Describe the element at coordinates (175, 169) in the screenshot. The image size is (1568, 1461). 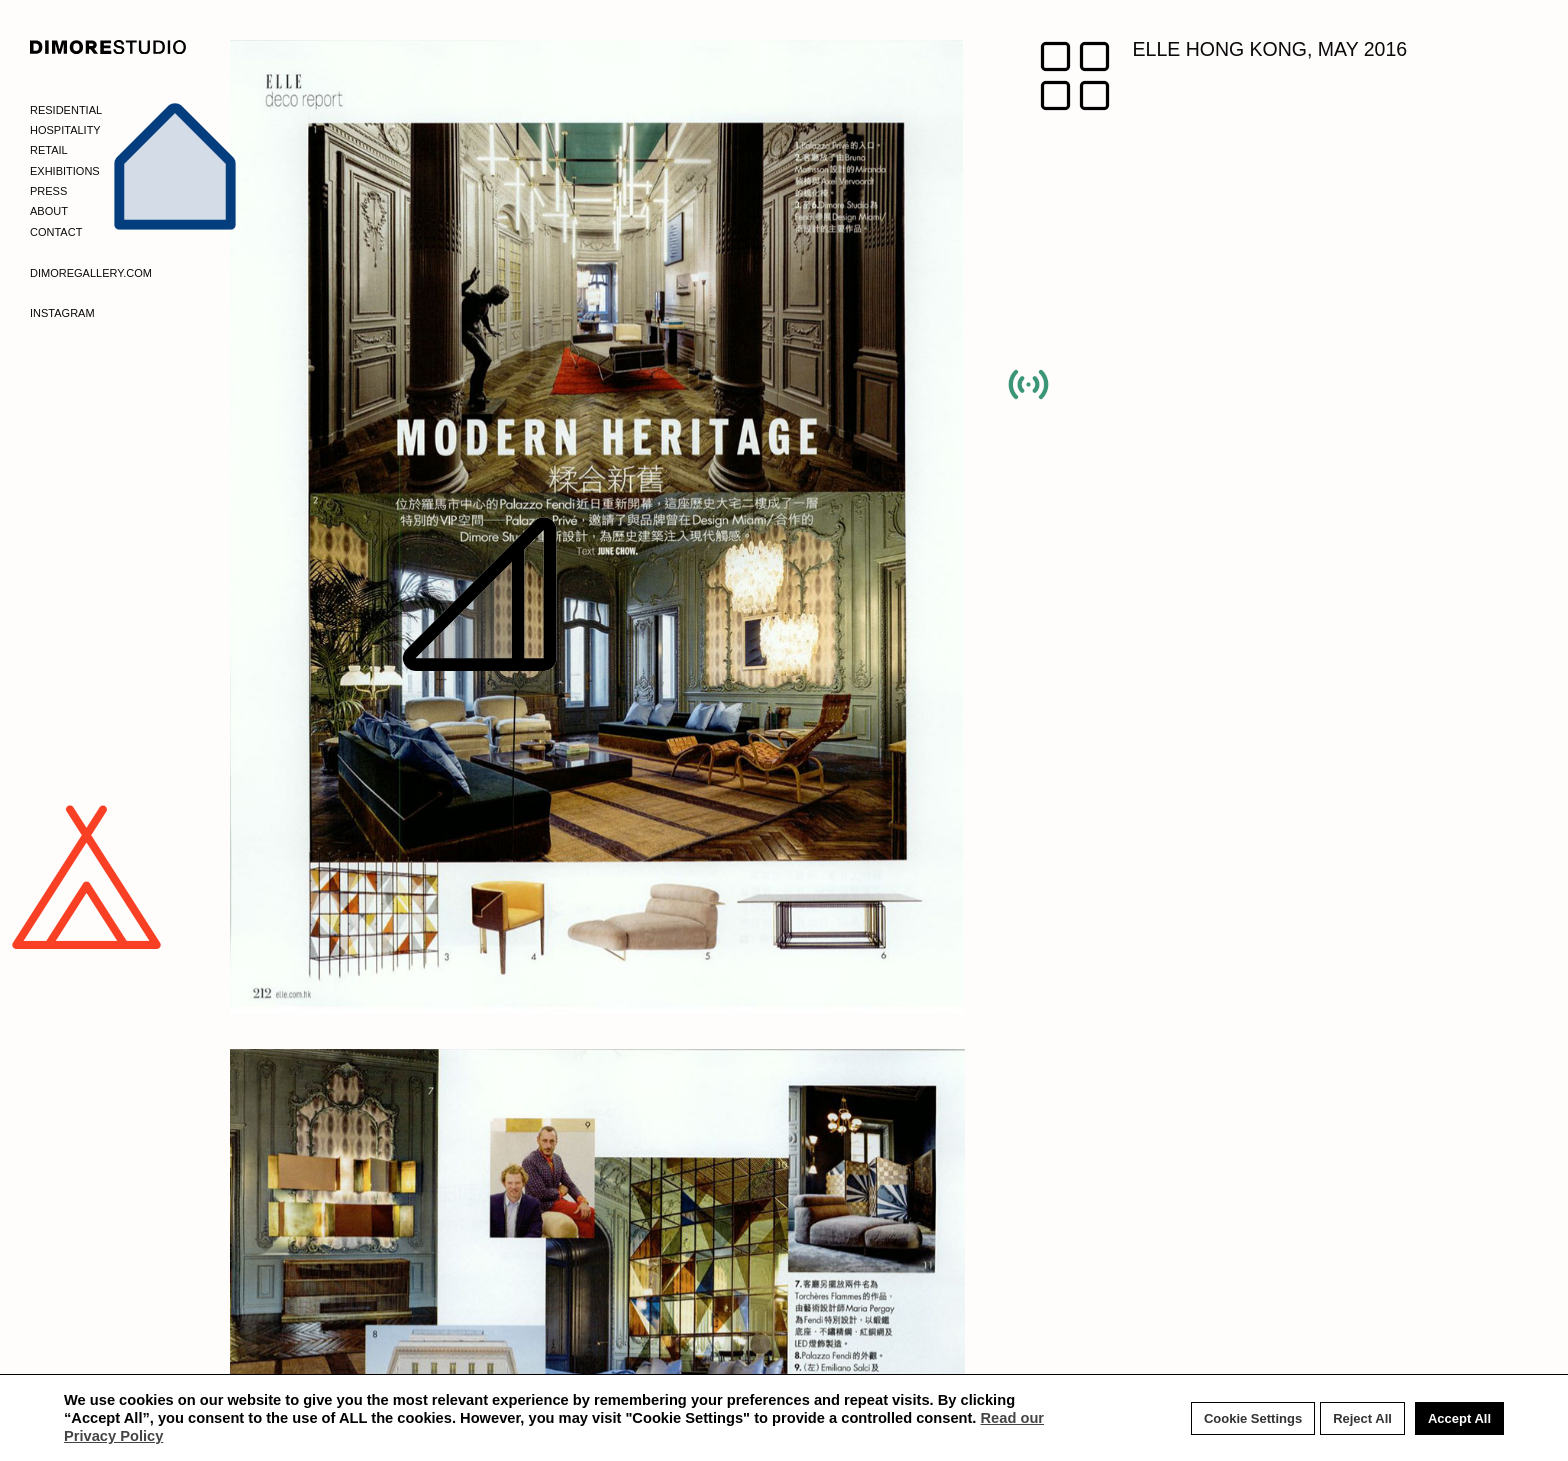
I see `go to home screen` at that location.